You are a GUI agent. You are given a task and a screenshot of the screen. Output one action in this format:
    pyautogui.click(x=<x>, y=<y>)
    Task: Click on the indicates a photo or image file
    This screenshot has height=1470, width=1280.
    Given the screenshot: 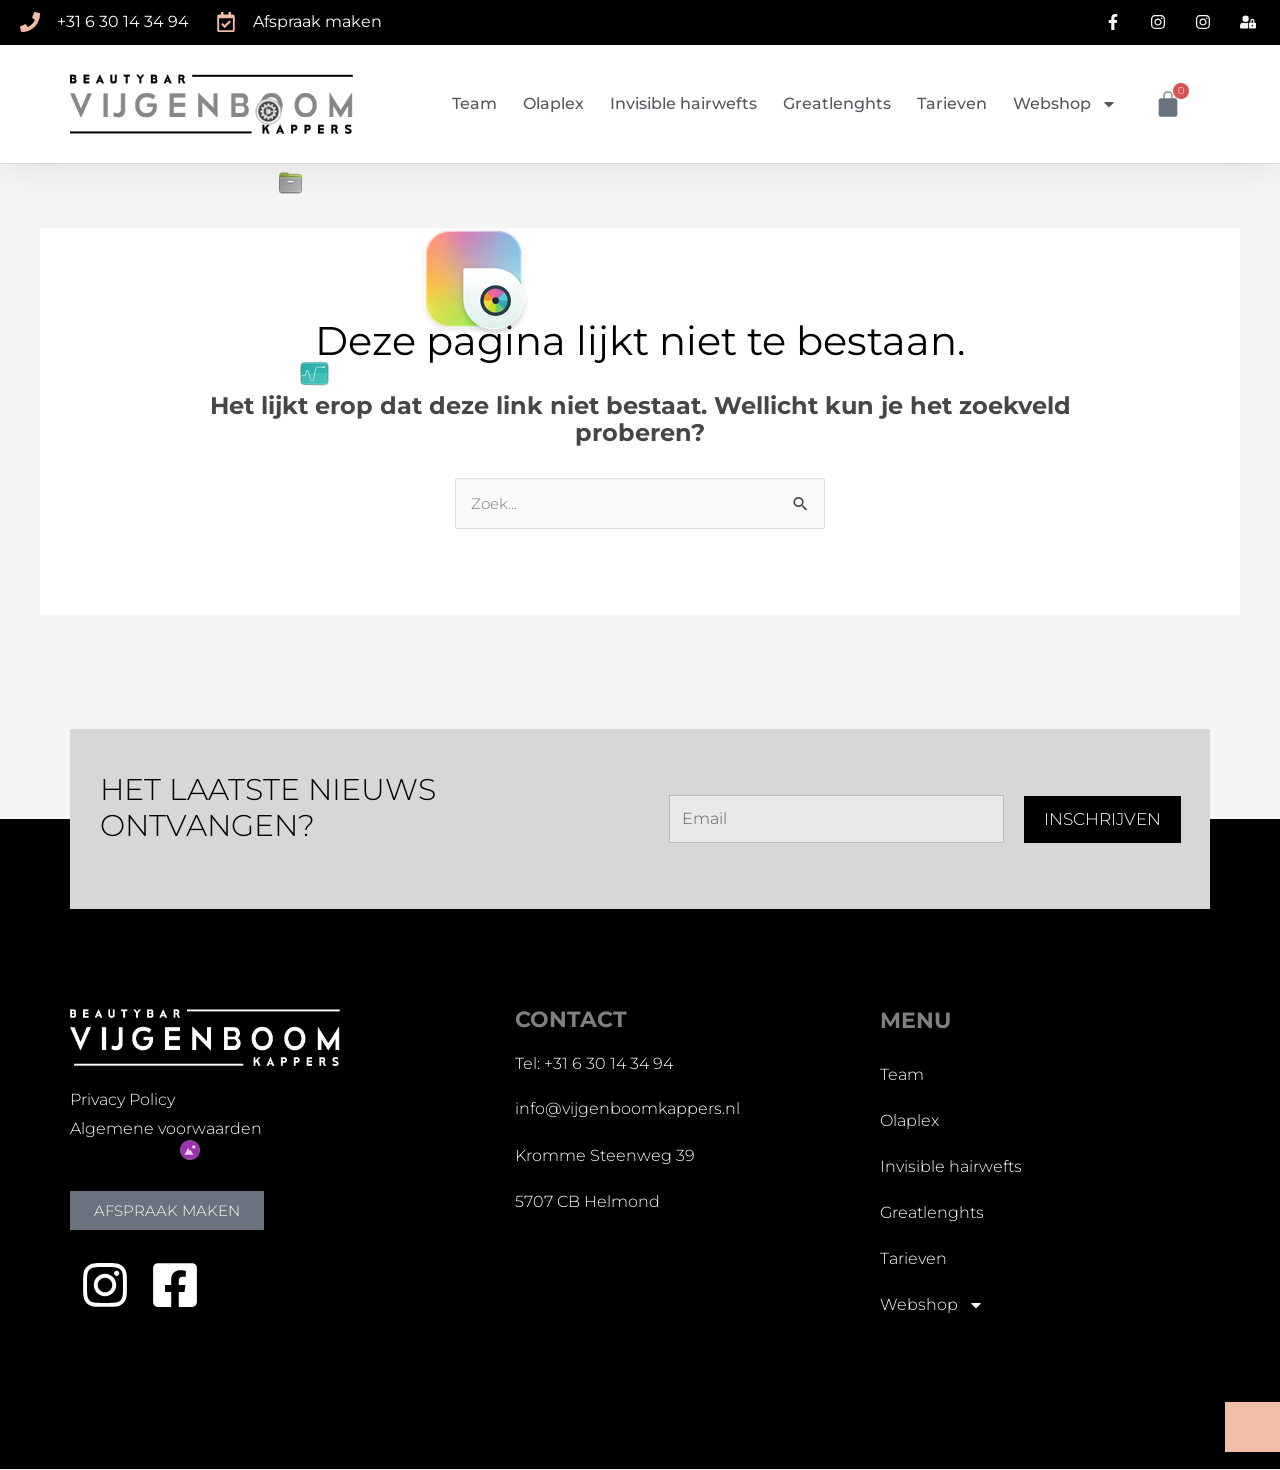 What is the action you would take?
    pyautogui.click(x=190, y=1150)
    